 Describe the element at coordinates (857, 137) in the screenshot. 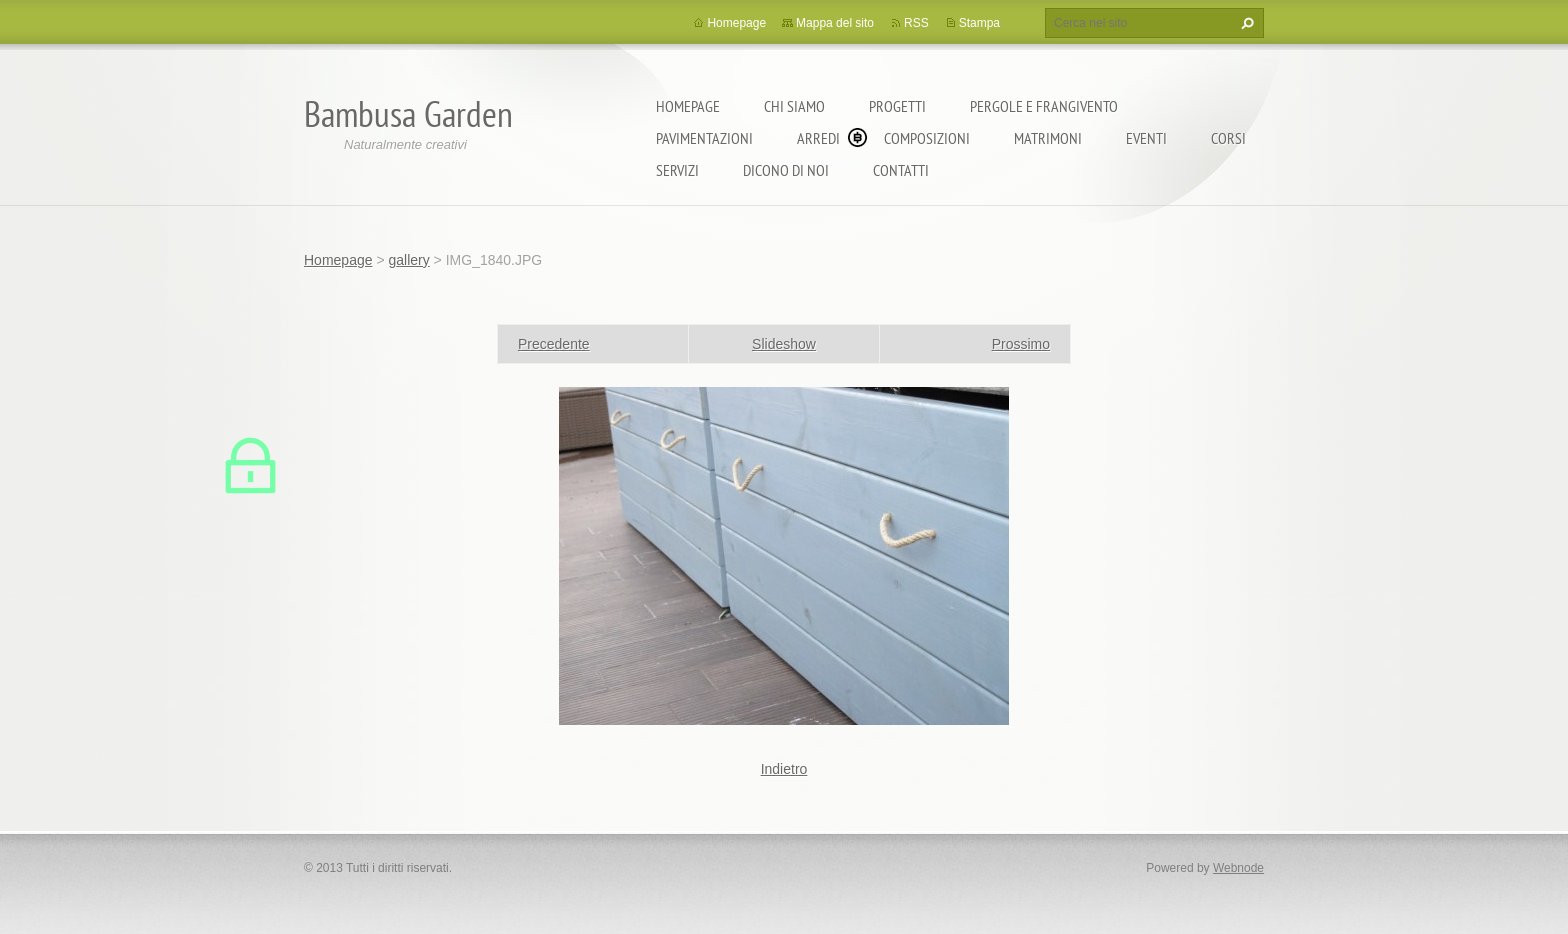

I see `access bitcoin wallet or cryptocurrency features` at that location.